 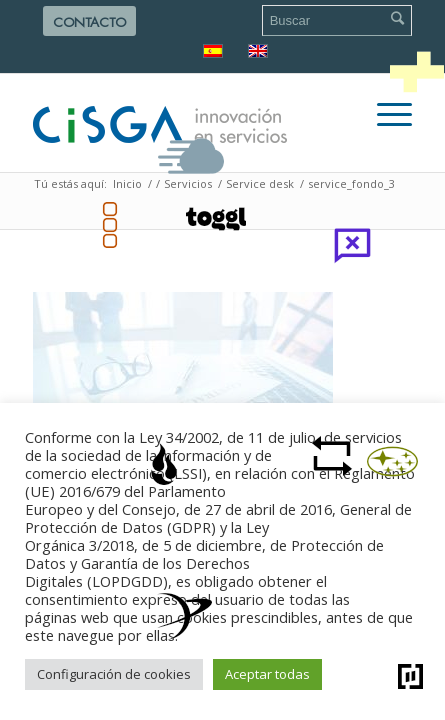 What do you see at coordinates (332, 456) in the screenshot?
I see `enable repeat playback mode` at bounding box center [332, 456].